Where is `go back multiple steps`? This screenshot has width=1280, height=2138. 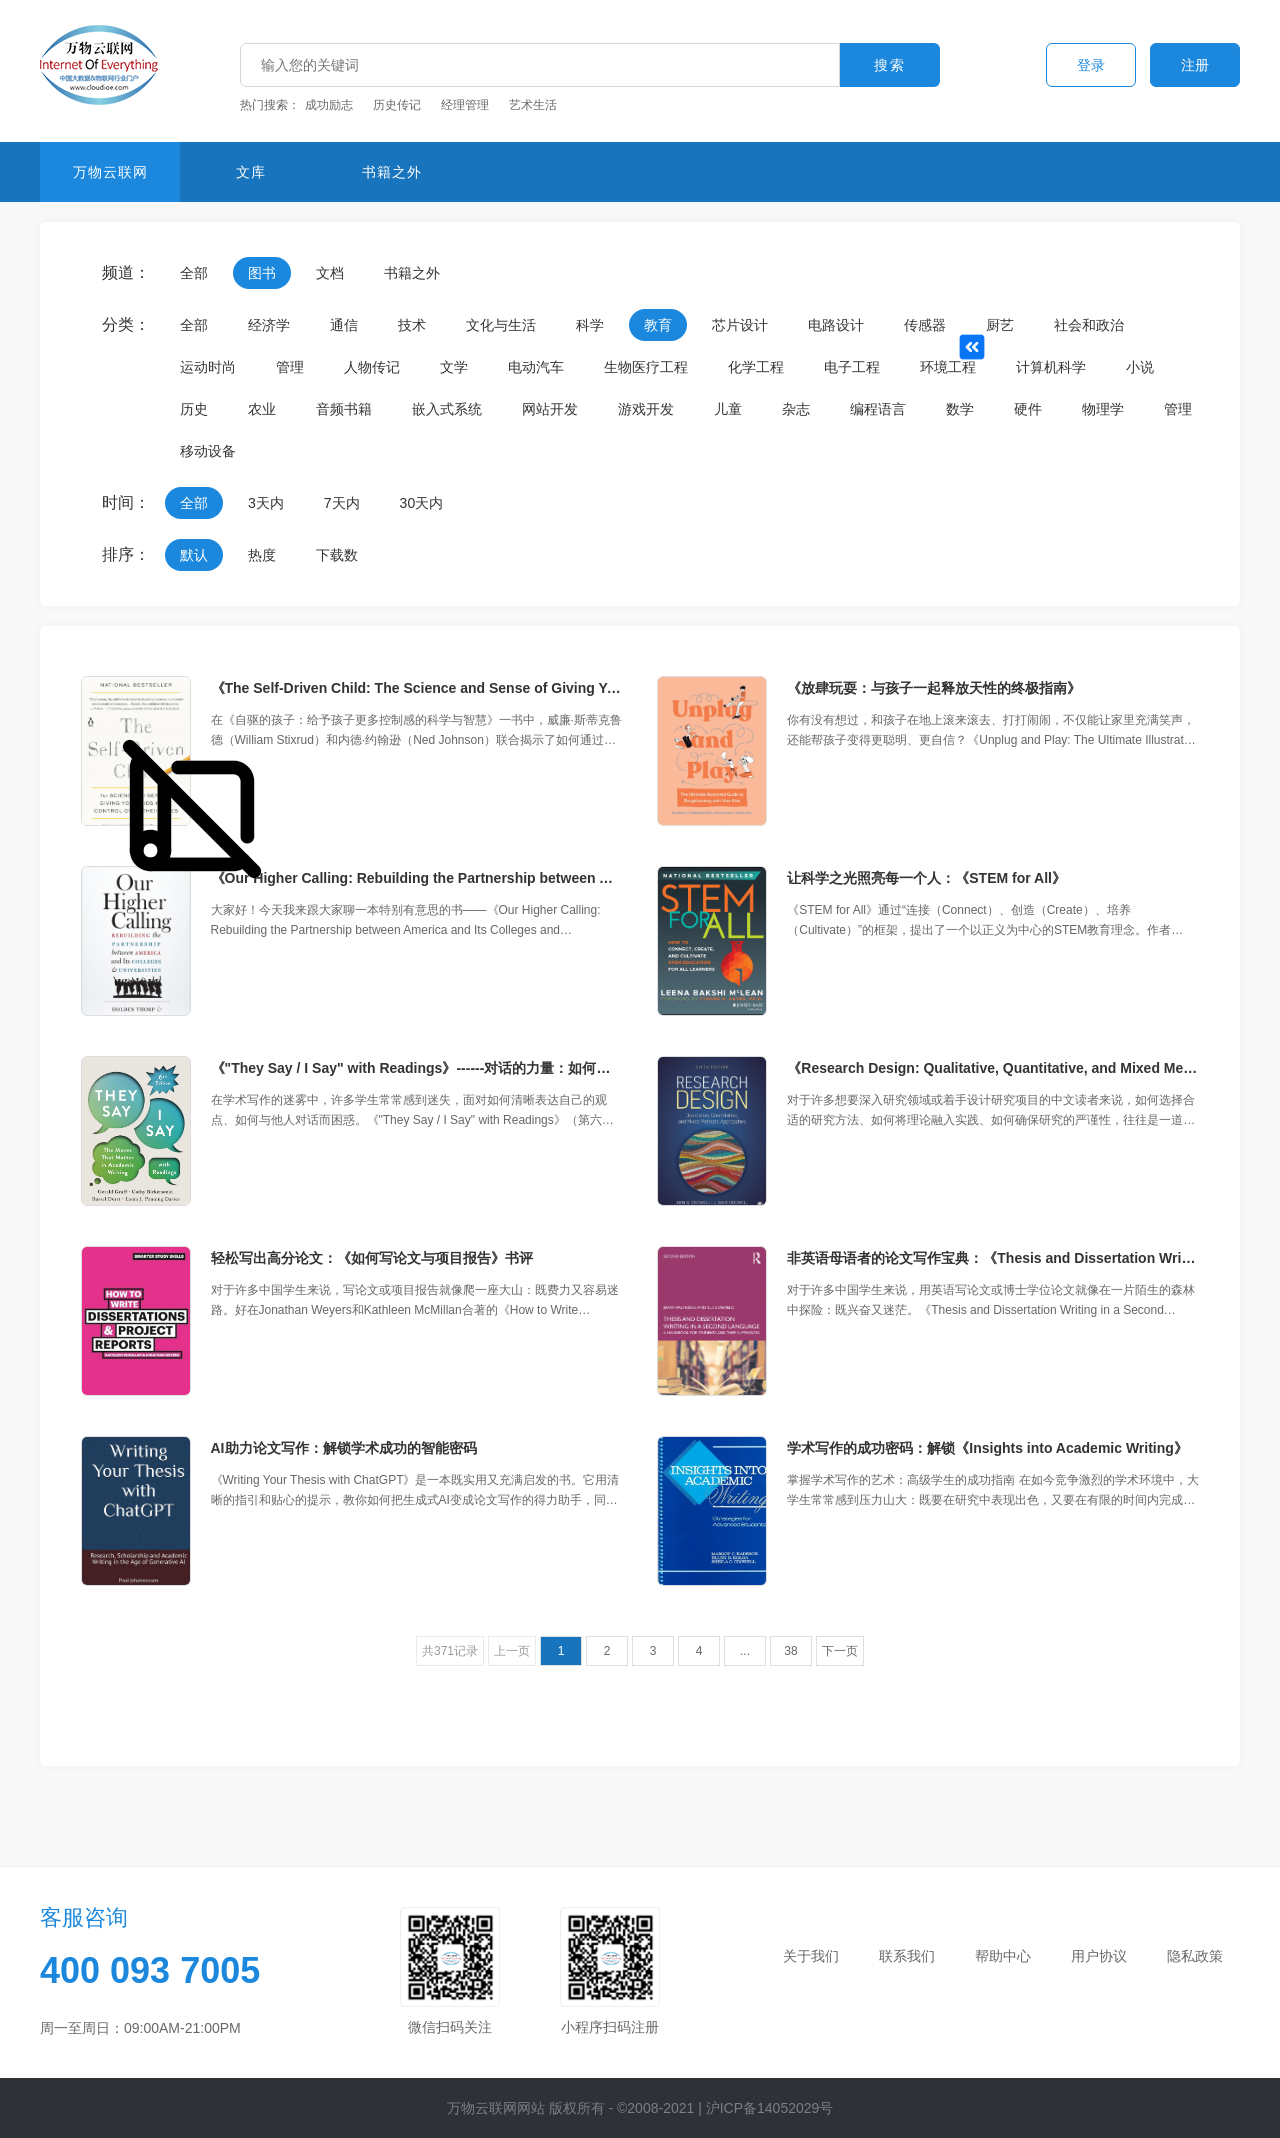 go back multiple steps is located at coordinates (972, 347).